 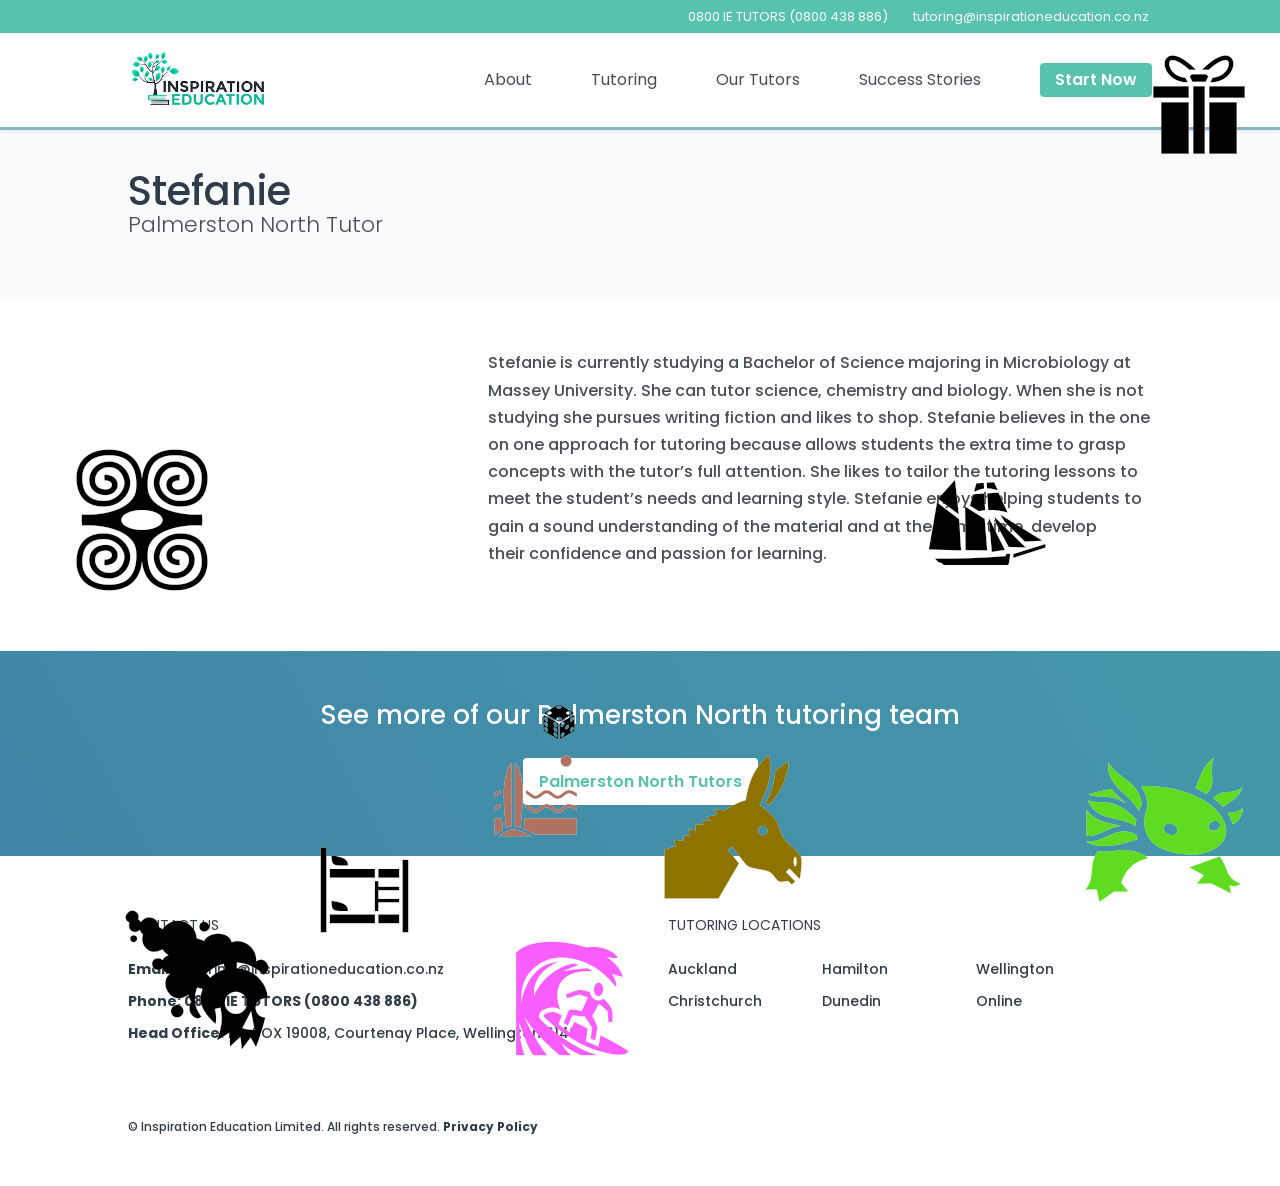 What do you see at coordinates (736, 826) in the screenshot?
I see `represents a donkey character or unit in a game` at bounding box center [736, 826].